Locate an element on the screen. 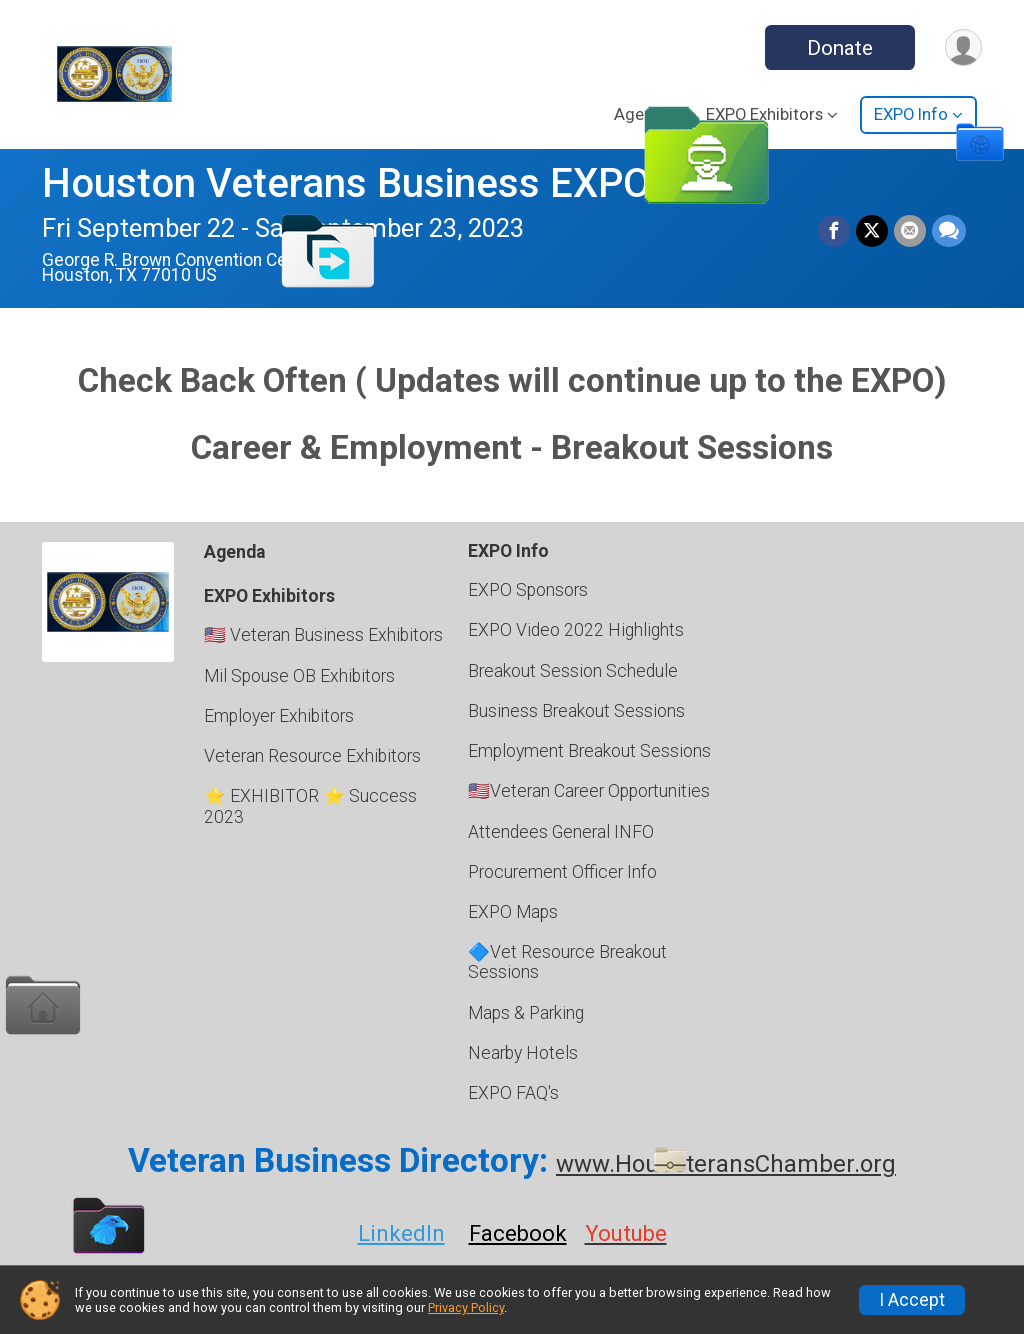 This screenshot has width=1024, height=1334. open garuda linux system folder is located at coordinates (108, 1227).